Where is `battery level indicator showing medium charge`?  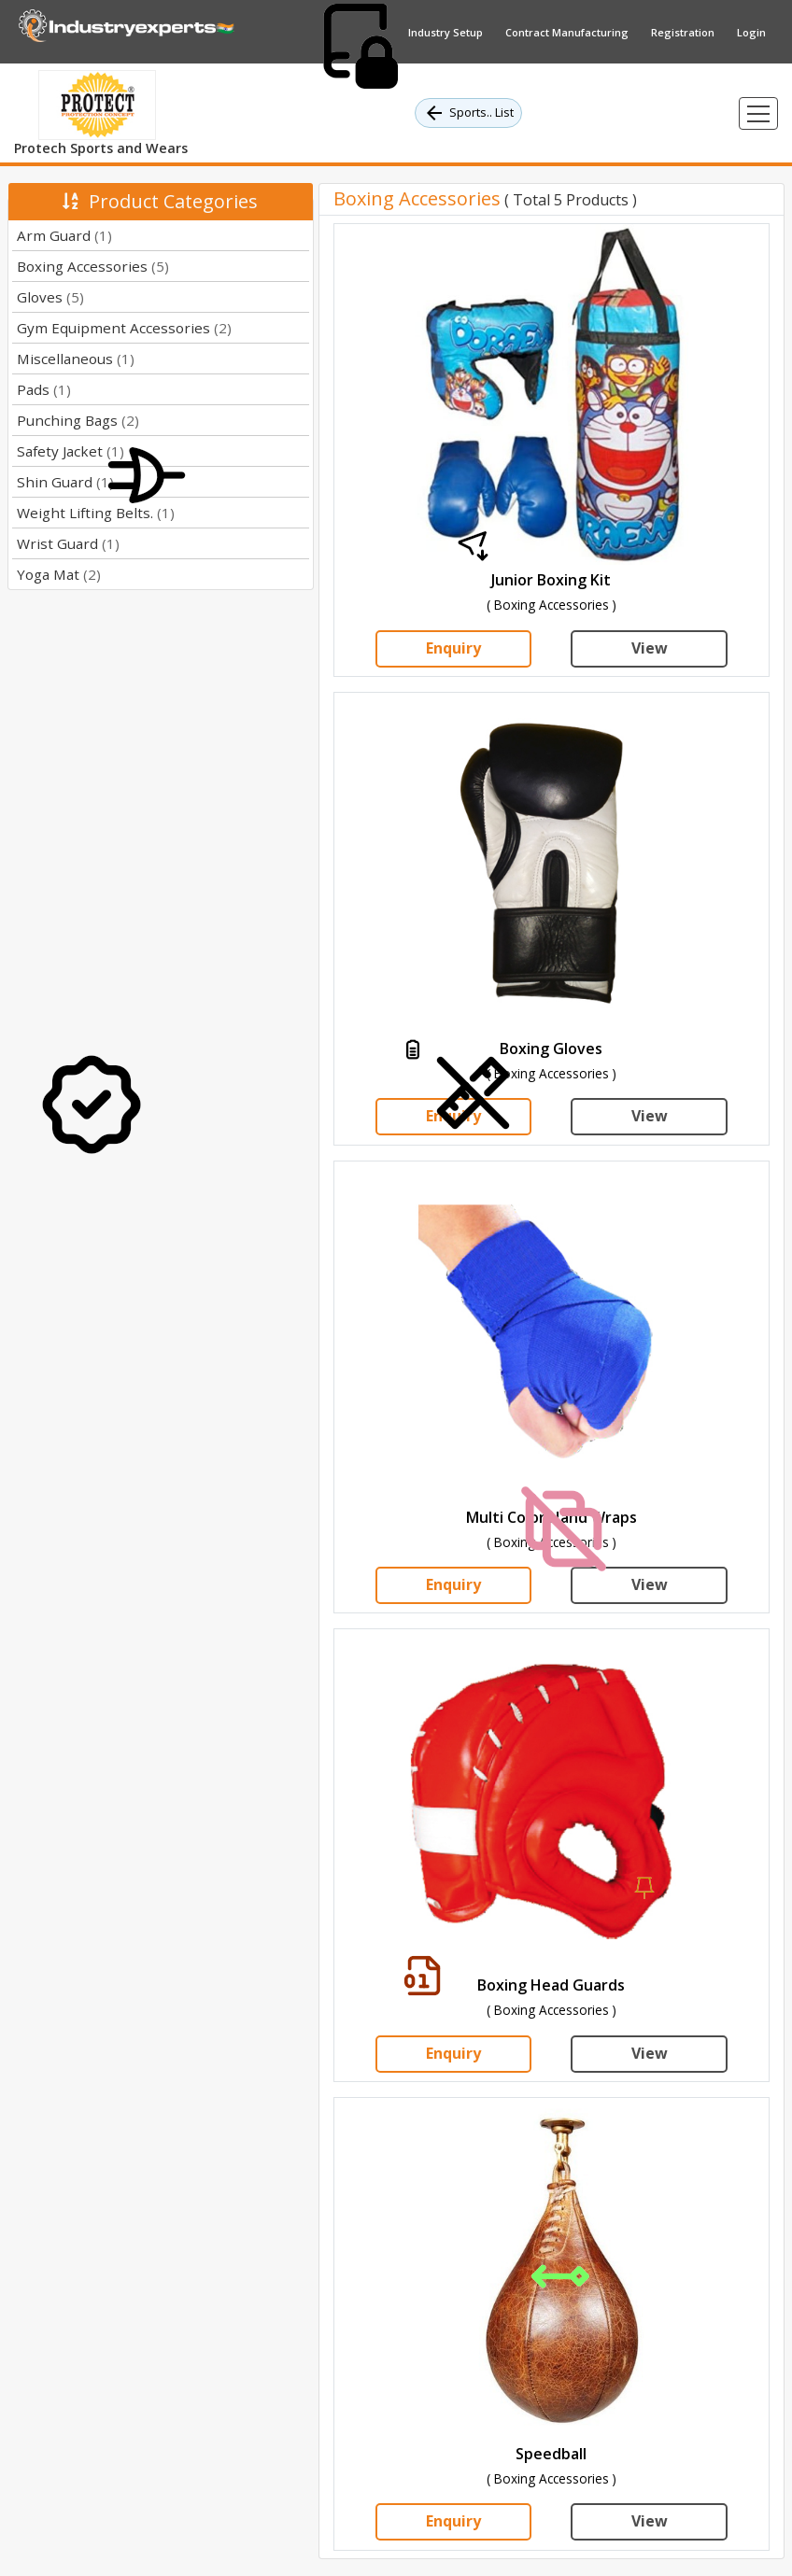 battery level indicator showing medium charge is located at coordinates (413, 1049).